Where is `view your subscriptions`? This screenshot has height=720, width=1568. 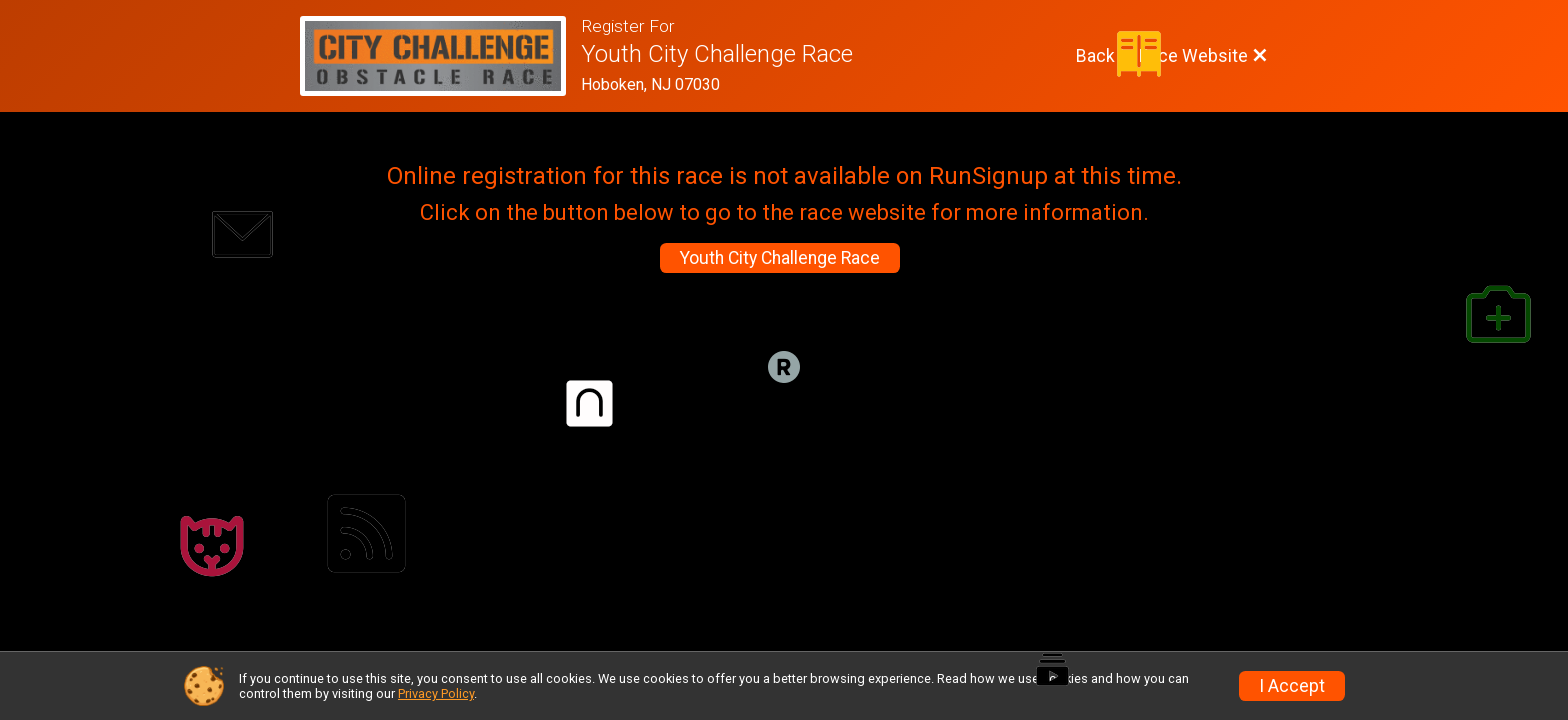 view your subscriptions is located at coordinates (1052, 669).